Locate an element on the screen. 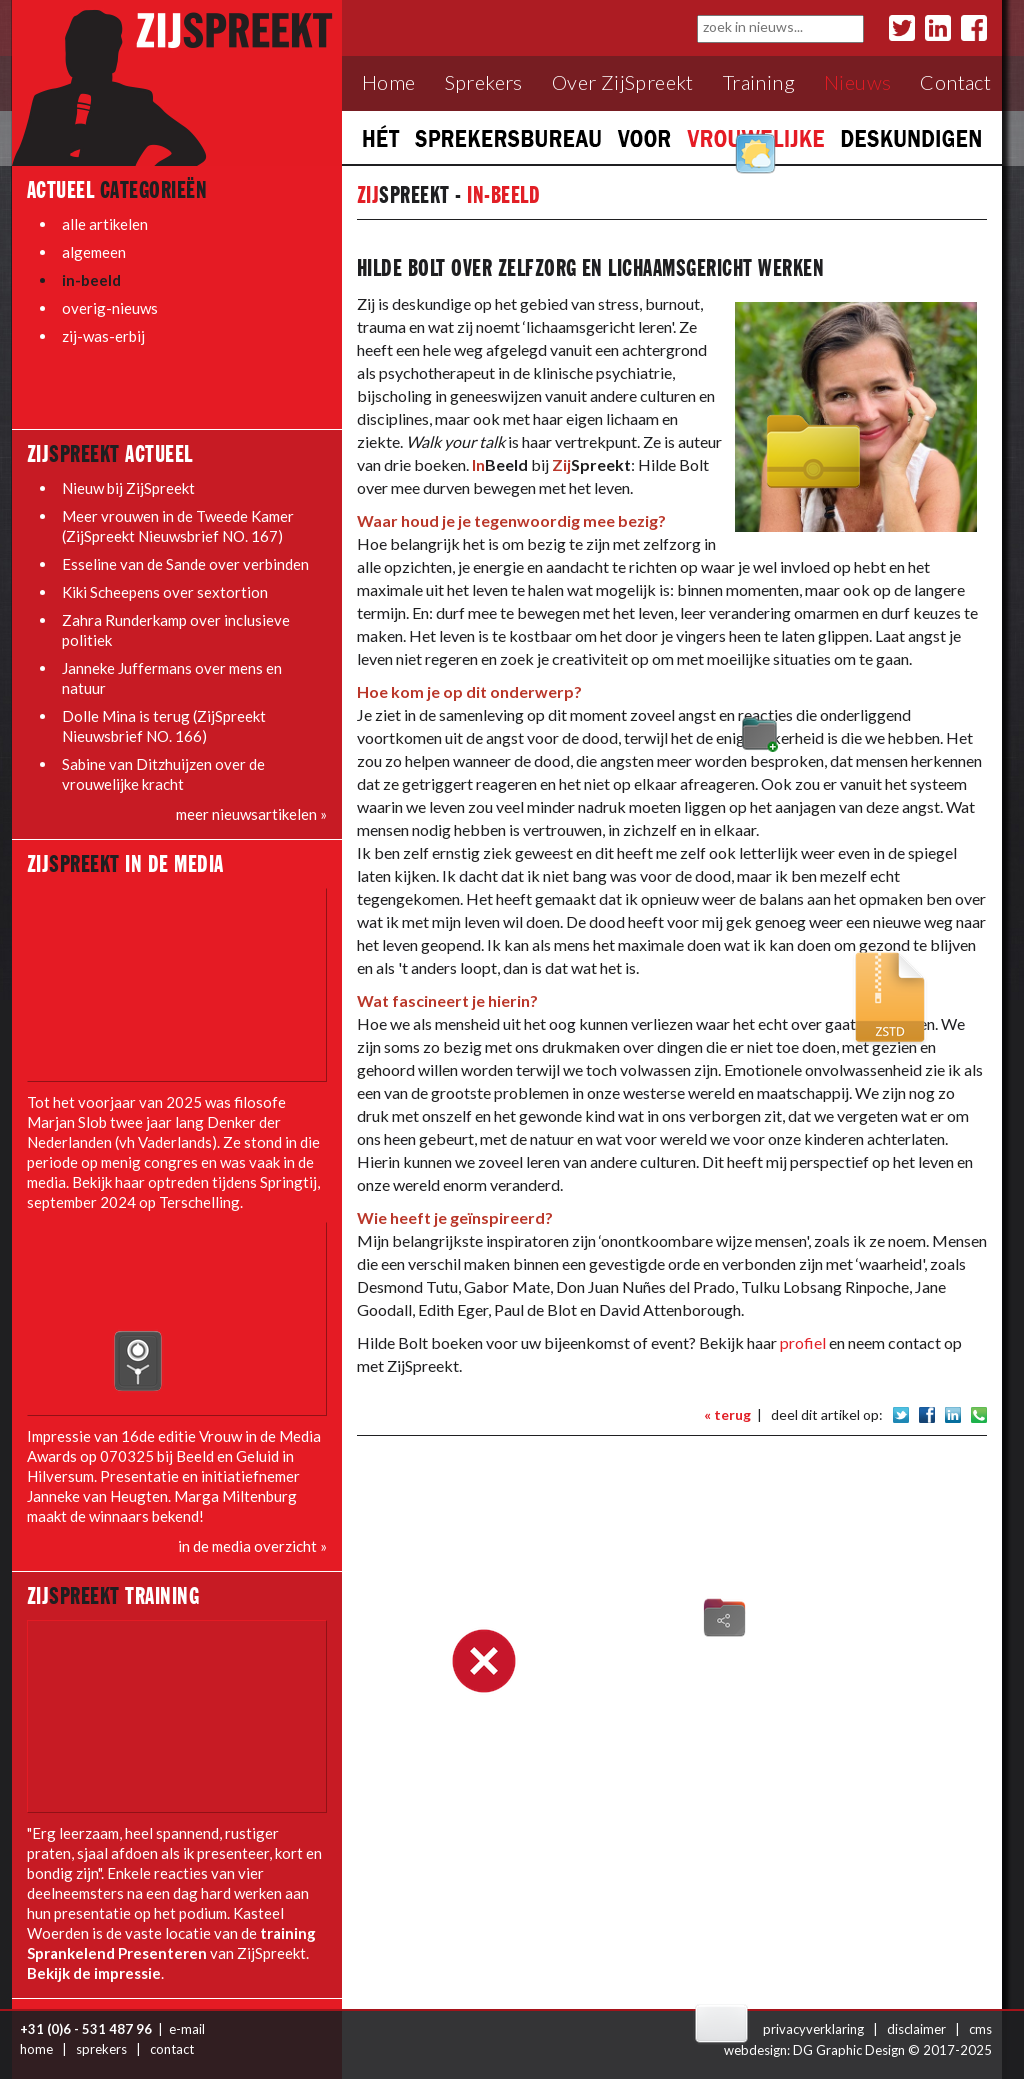 The image size is (1024, 2079). create a new folder is located at coordinates (759, 733).